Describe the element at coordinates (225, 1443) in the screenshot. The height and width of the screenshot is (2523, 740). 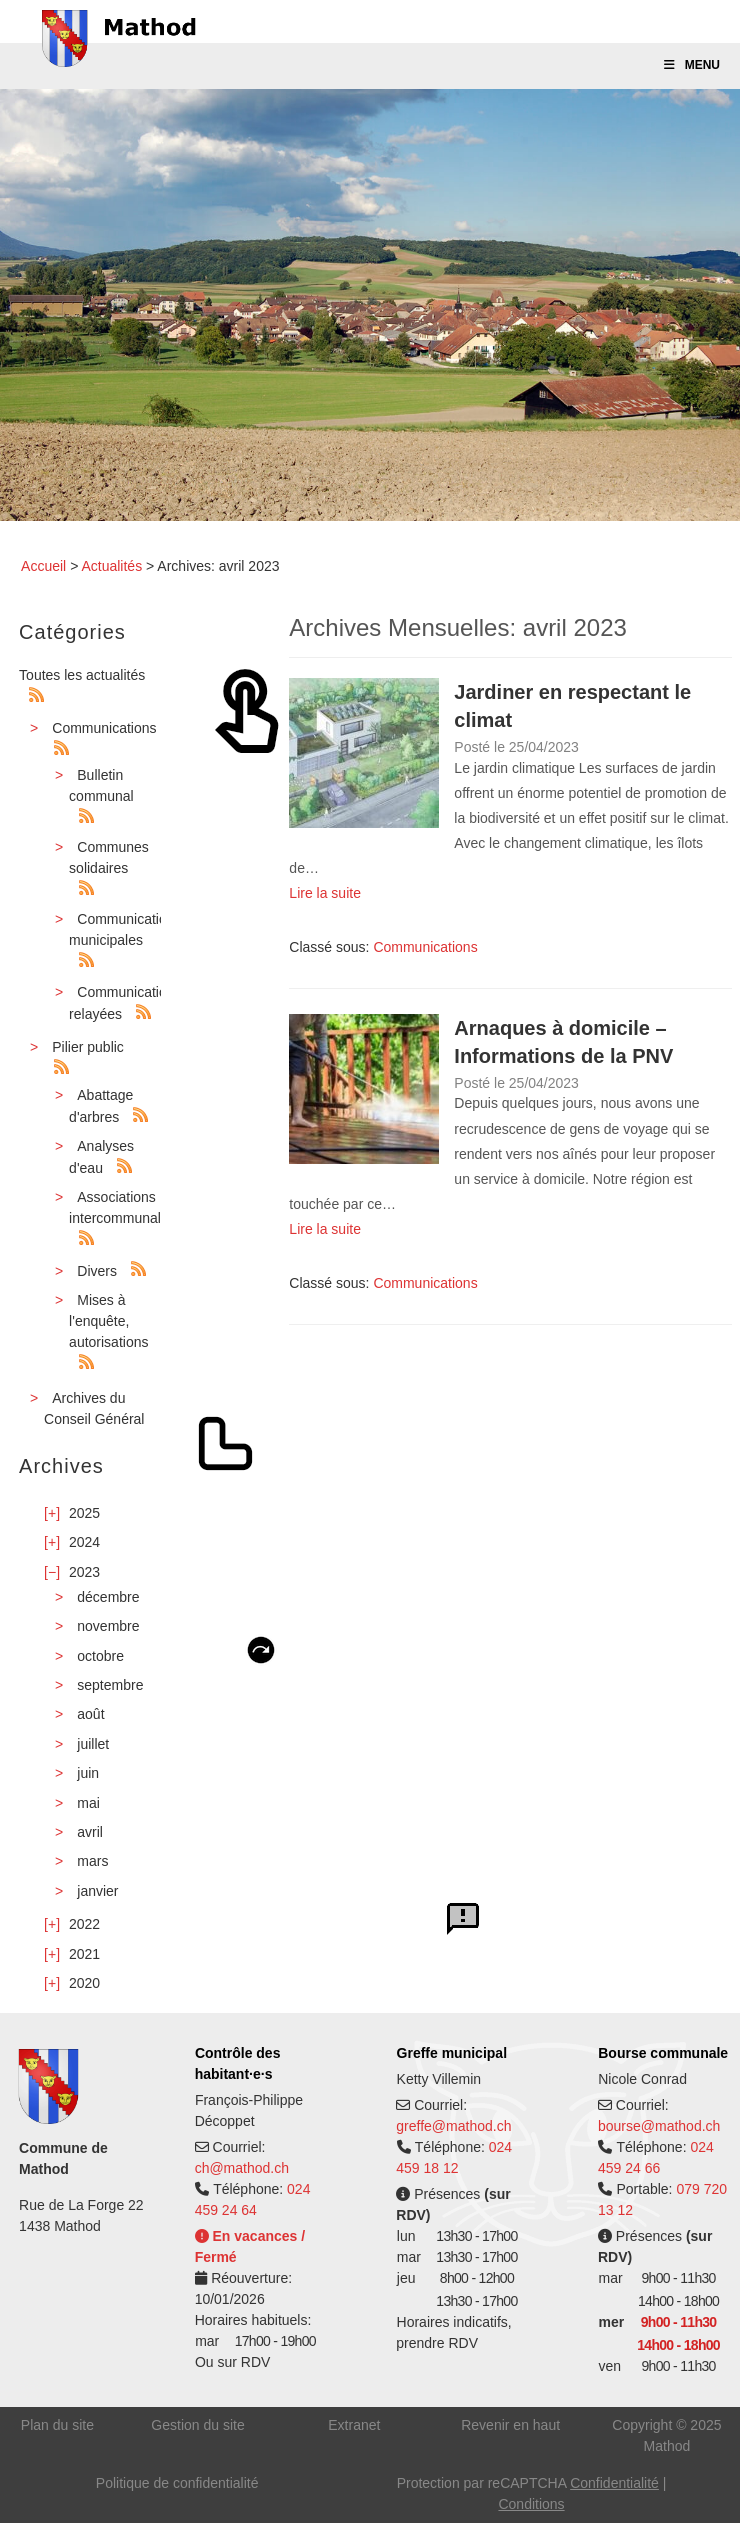
I see `connect two paths with a straight corner join` at that location.